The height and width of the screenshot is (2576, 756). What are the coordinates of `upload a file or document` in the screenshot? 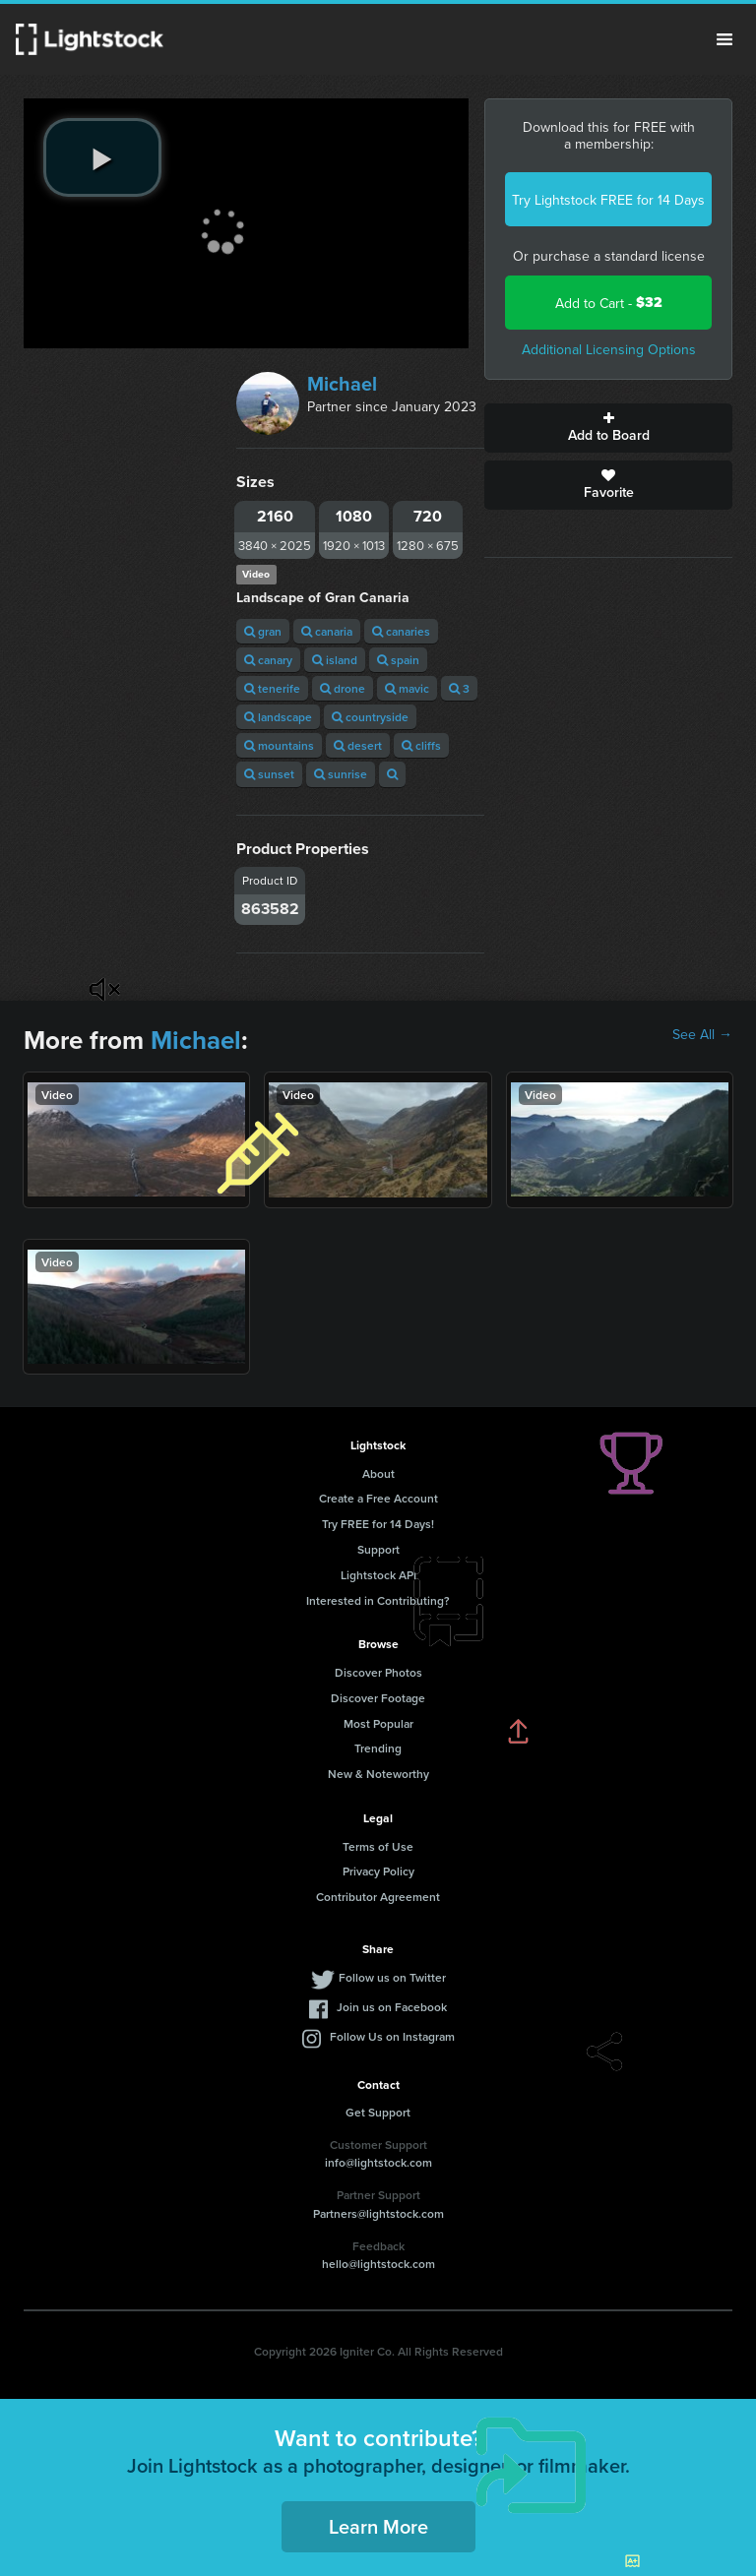 It's located at (518, 1731).